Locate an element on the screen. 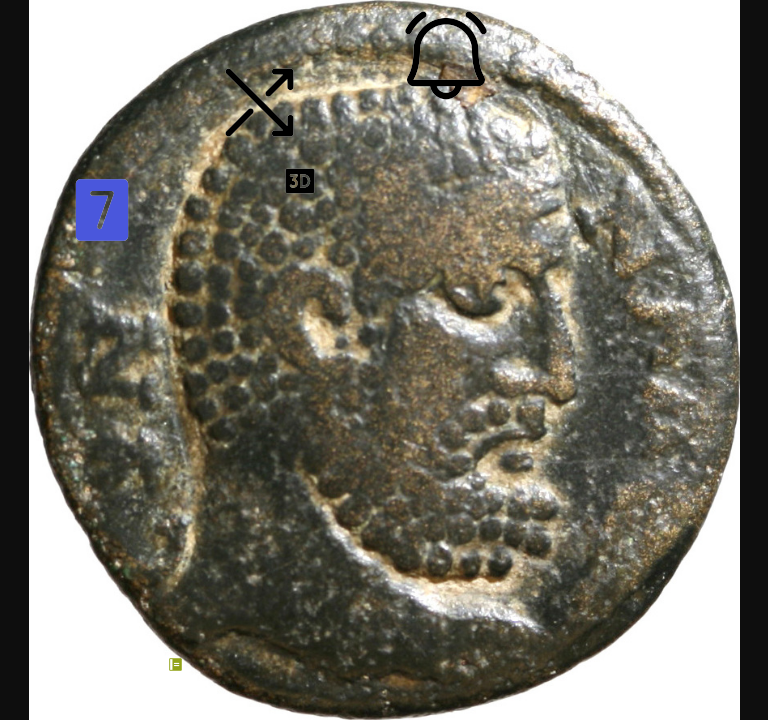 The image size is (768, 720). indicates the number seven in a sequence or list is located at coordinates (102, 210).